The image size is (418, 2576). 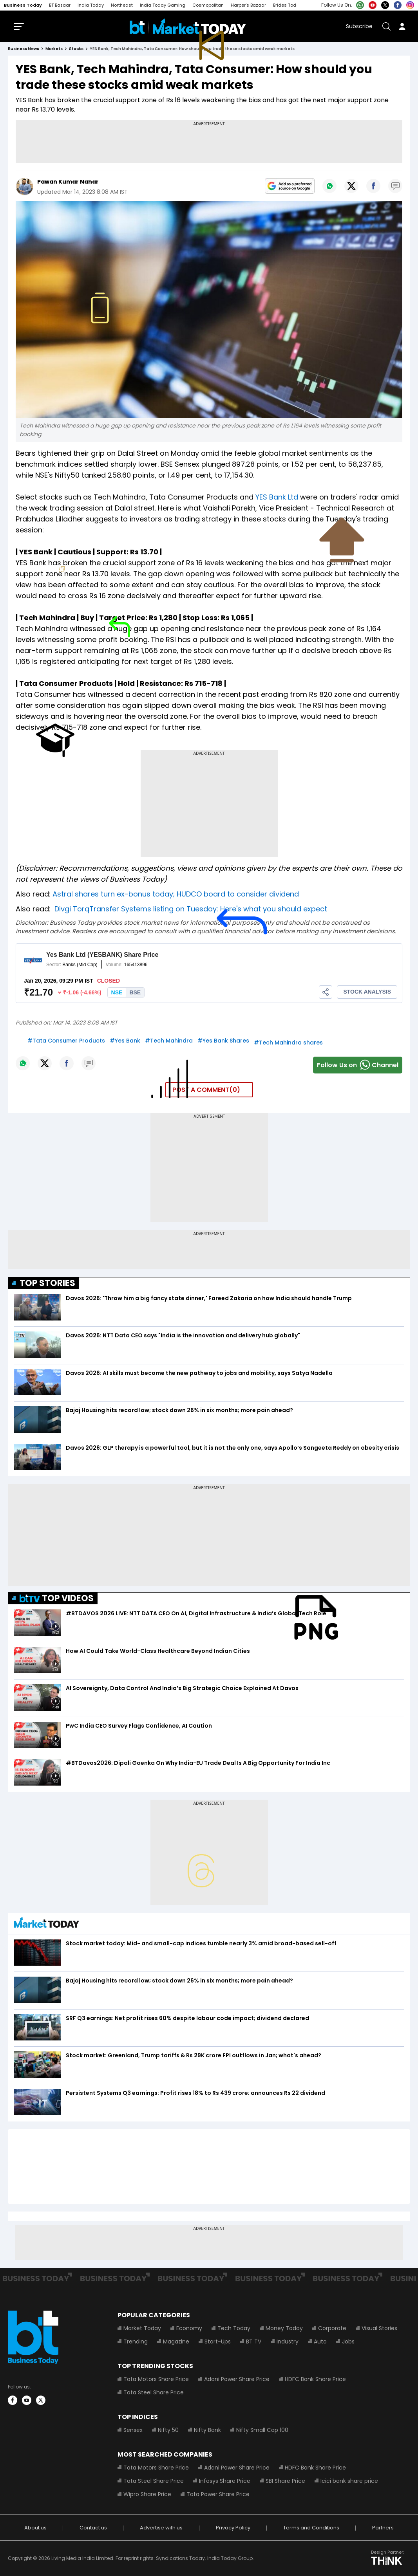 I want to click on upload a file or document, so click(x=342, y=541).